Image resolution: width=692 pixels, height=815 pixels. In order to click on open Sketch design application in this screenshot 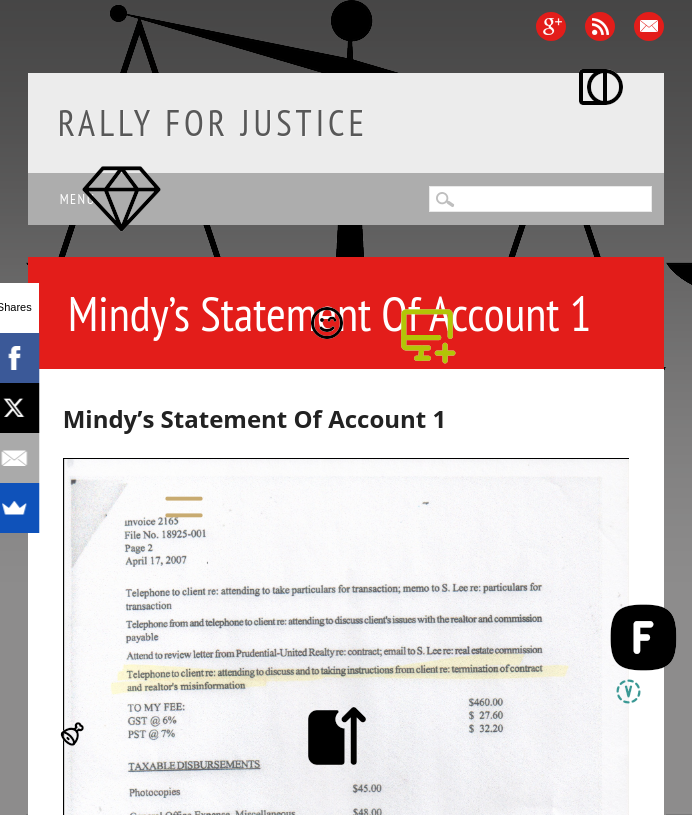, I will do `click(121, 197)`.